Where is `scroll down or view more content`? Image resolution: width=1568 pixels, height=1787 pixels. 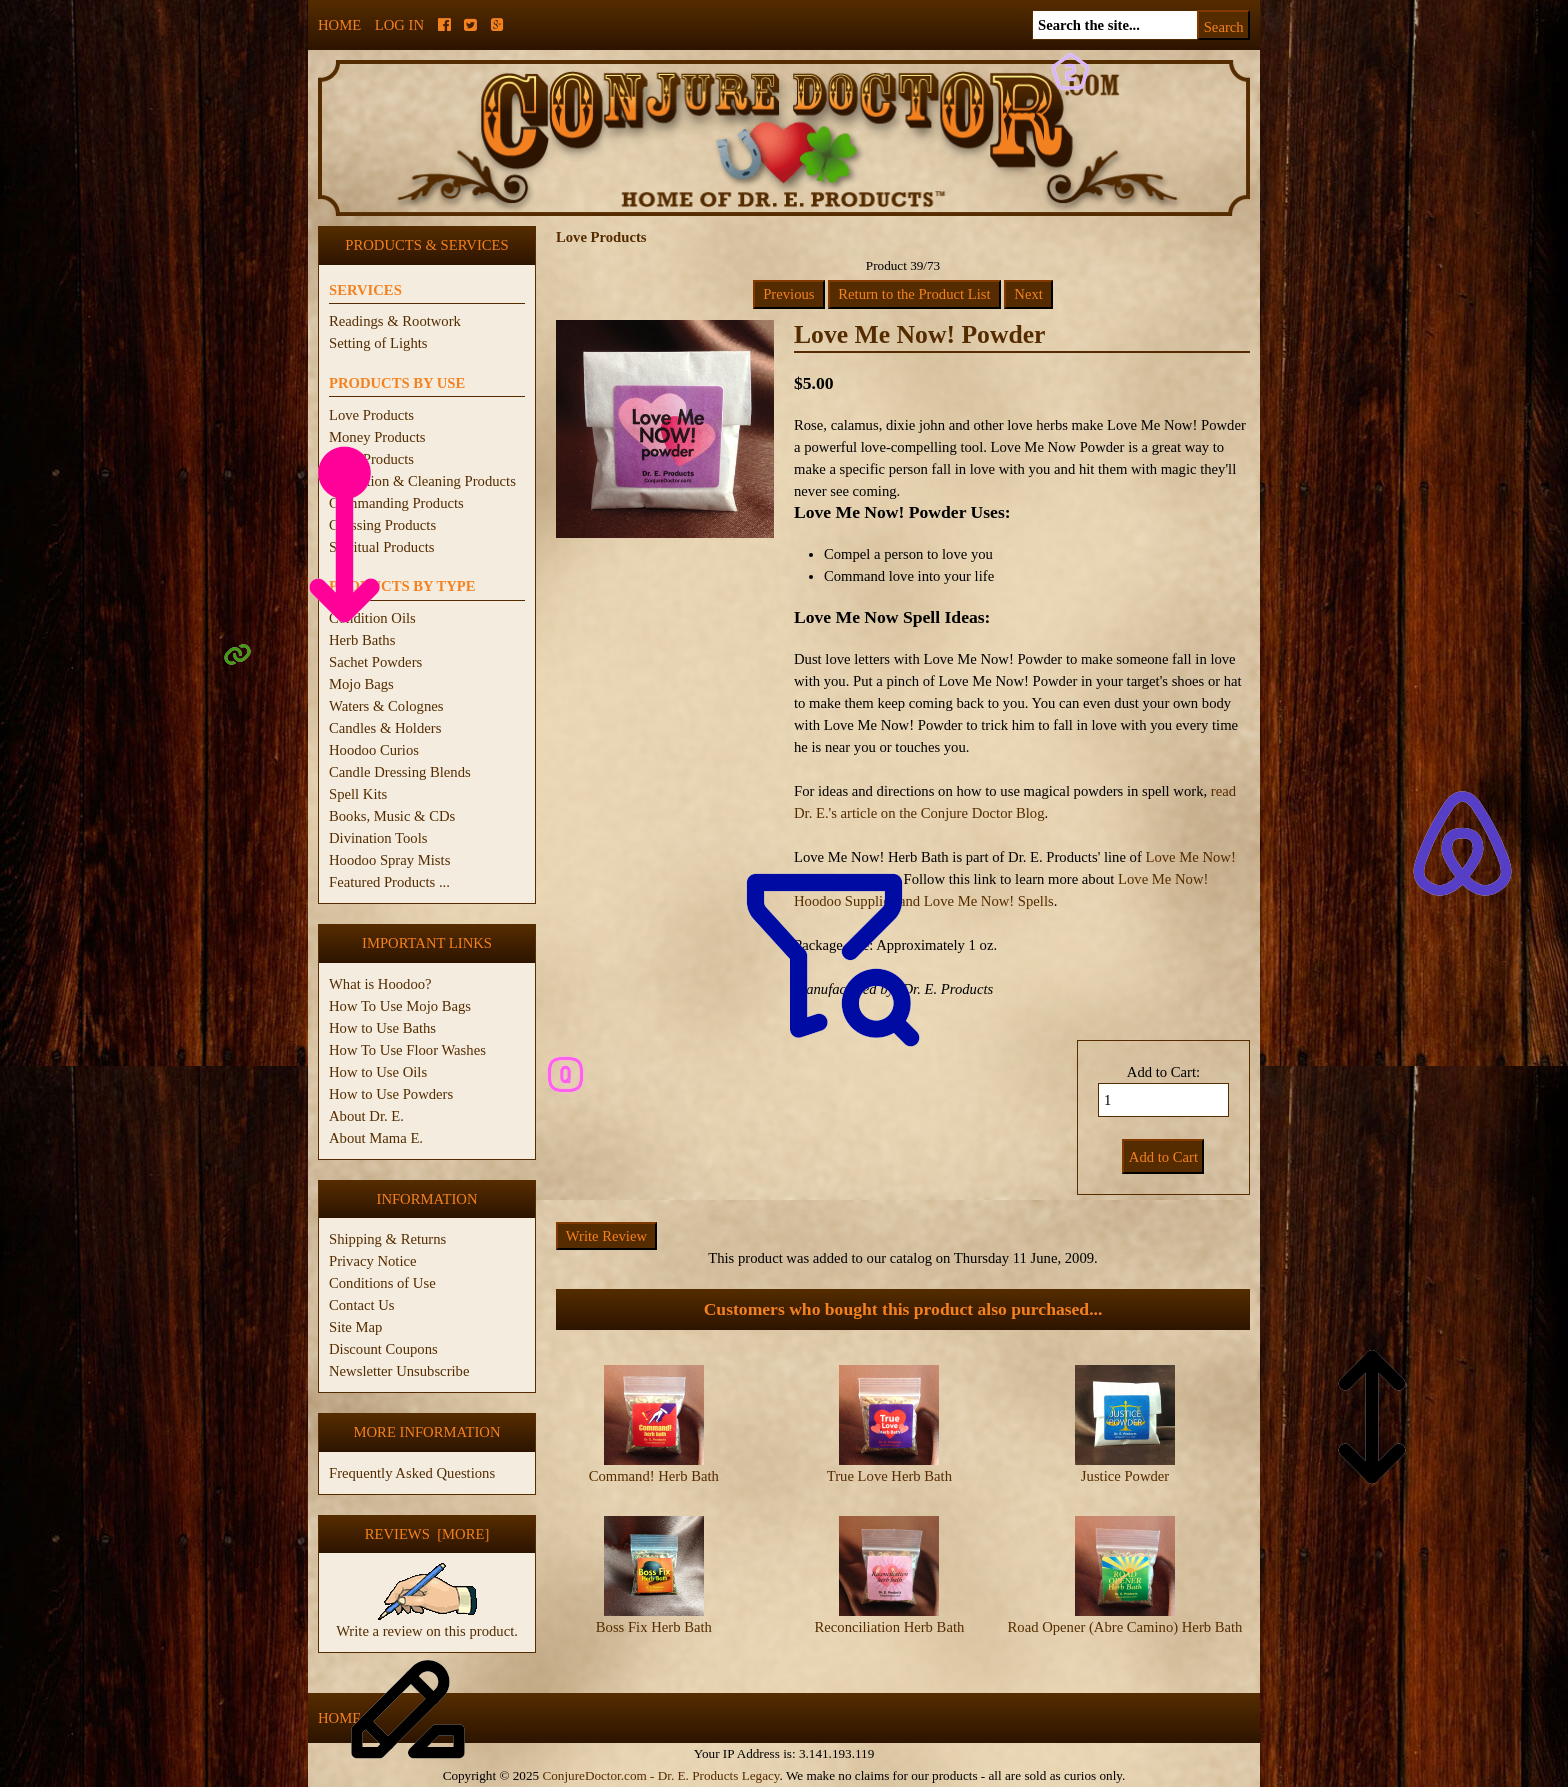 scroll down or view more content is located at coordinates (344, 534).